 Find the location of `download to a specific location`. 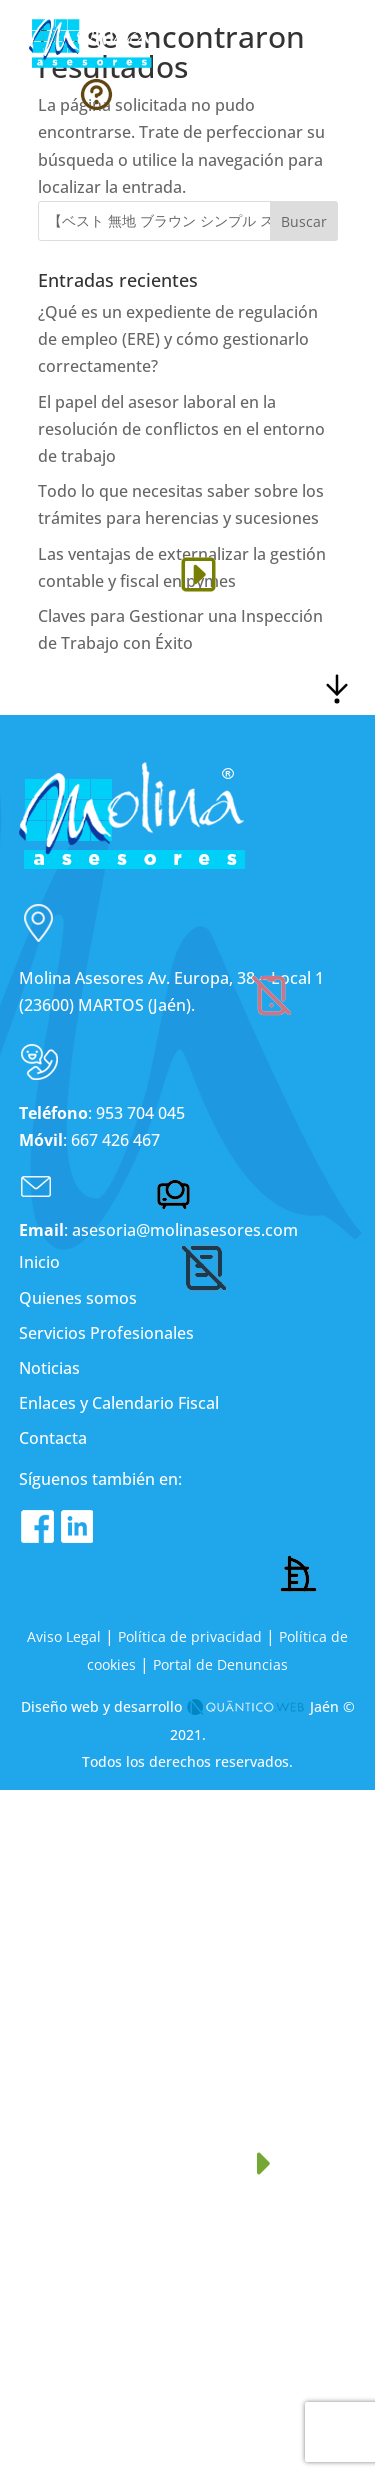

download to a specific location is located at coordinates (337, 689).